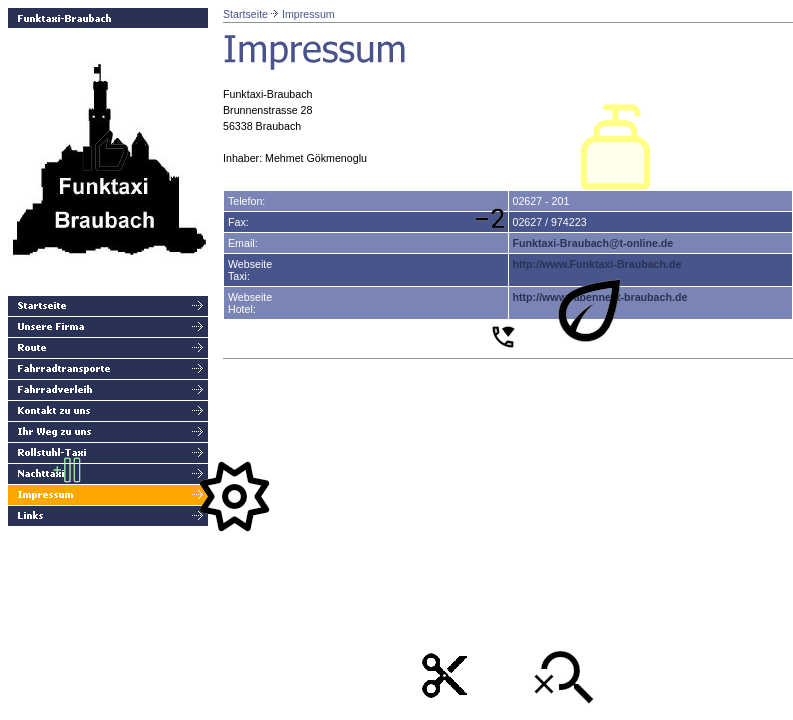 The image size is (793, 720). Describe the element at coordinates (568, 678) in the screenshot. I see `search is disabled or unavailable` at that location.